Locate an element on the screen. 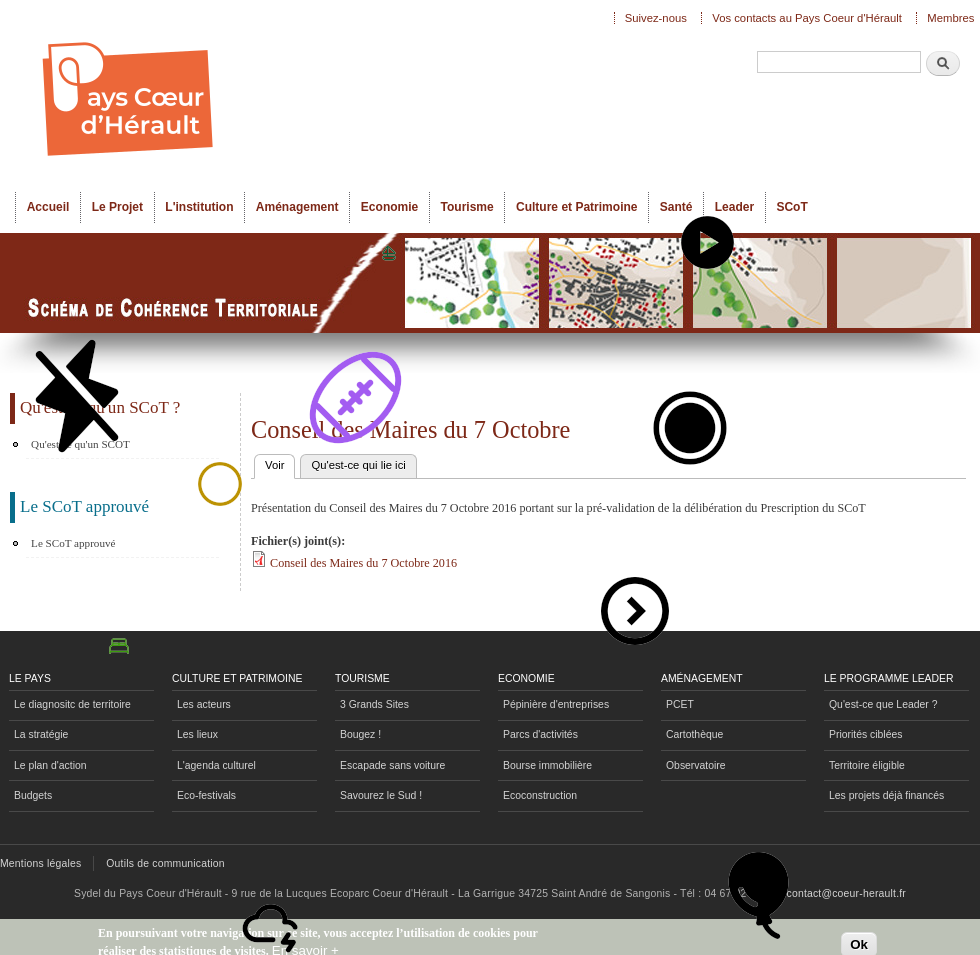 The image size is (980, 955). go to next item or page is located at coordinates (635, 611).